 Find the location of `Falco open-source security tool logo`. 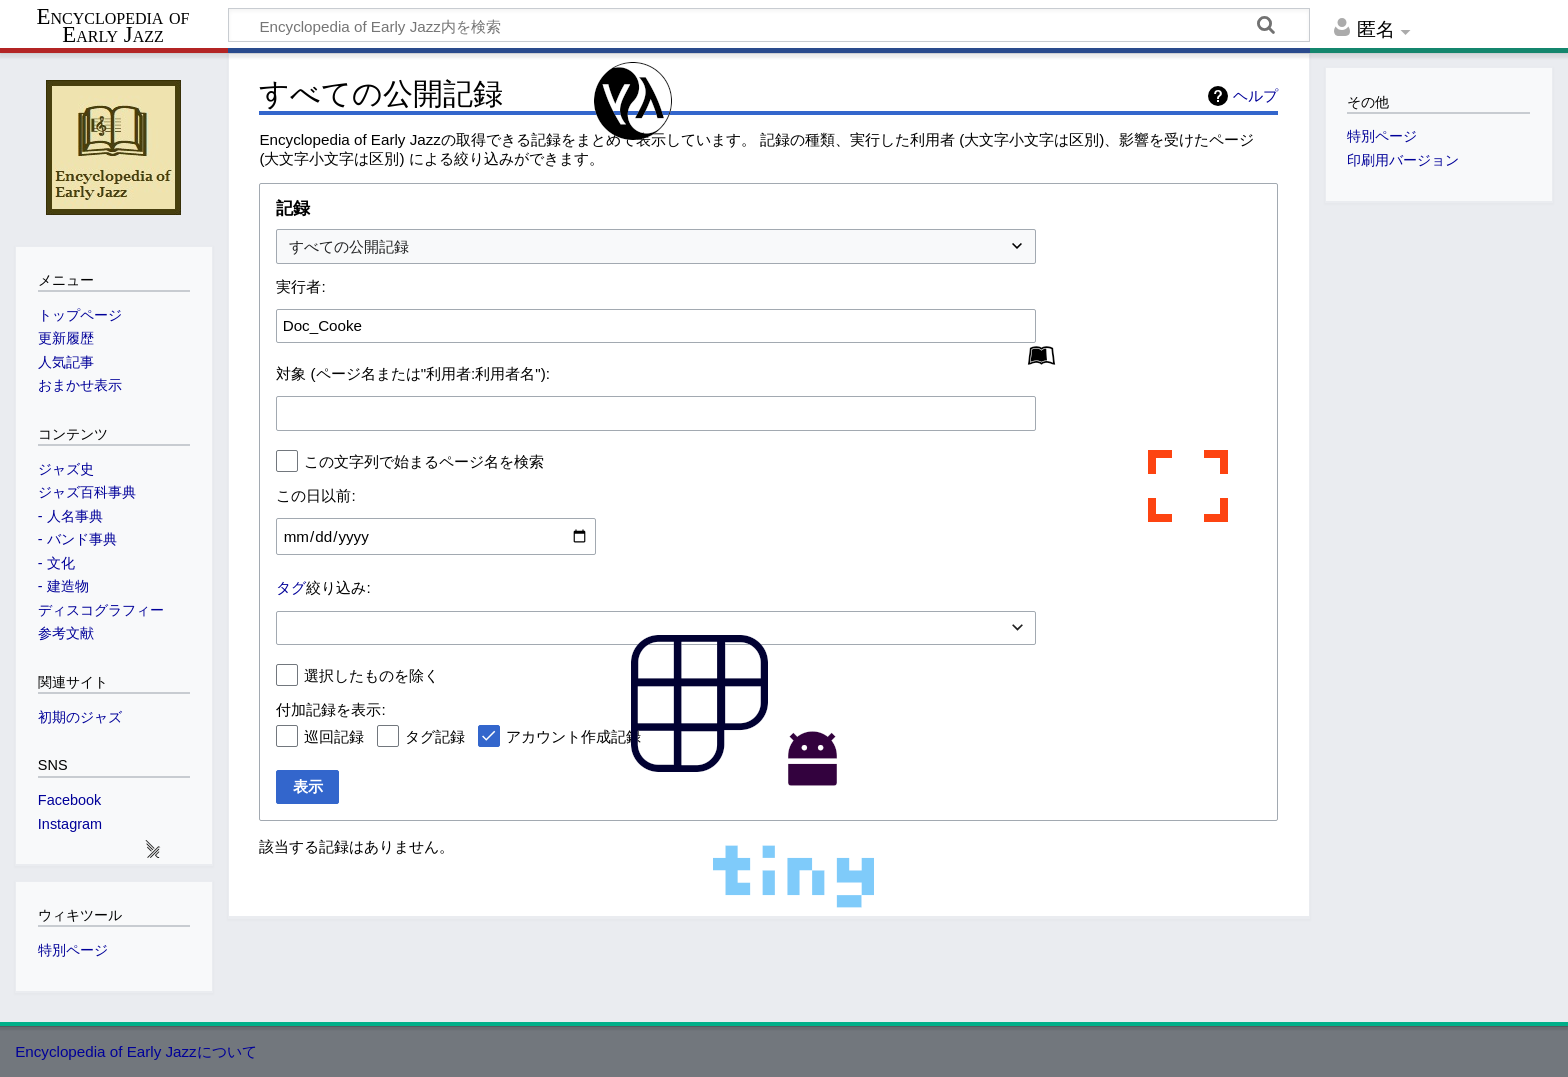

Falco open-source security tool logo is located at coordinates (153, 849).